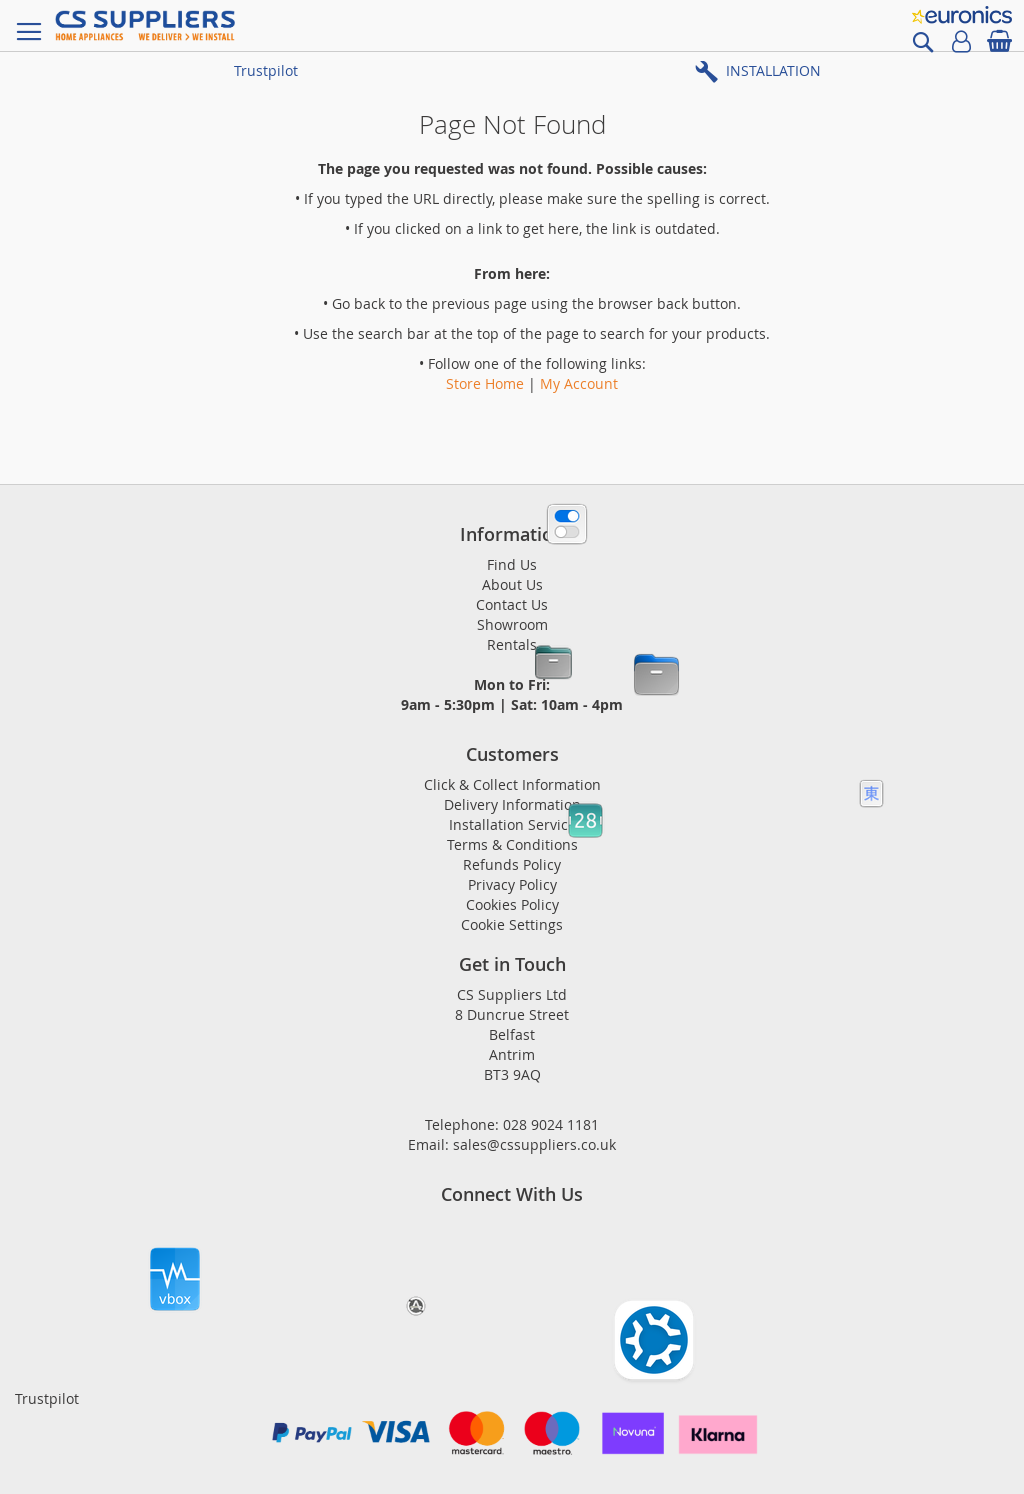  What do you see at coordinates (585, 820) in the screenshot?
I see `open the calendar app` at bounding box center [585, 820].